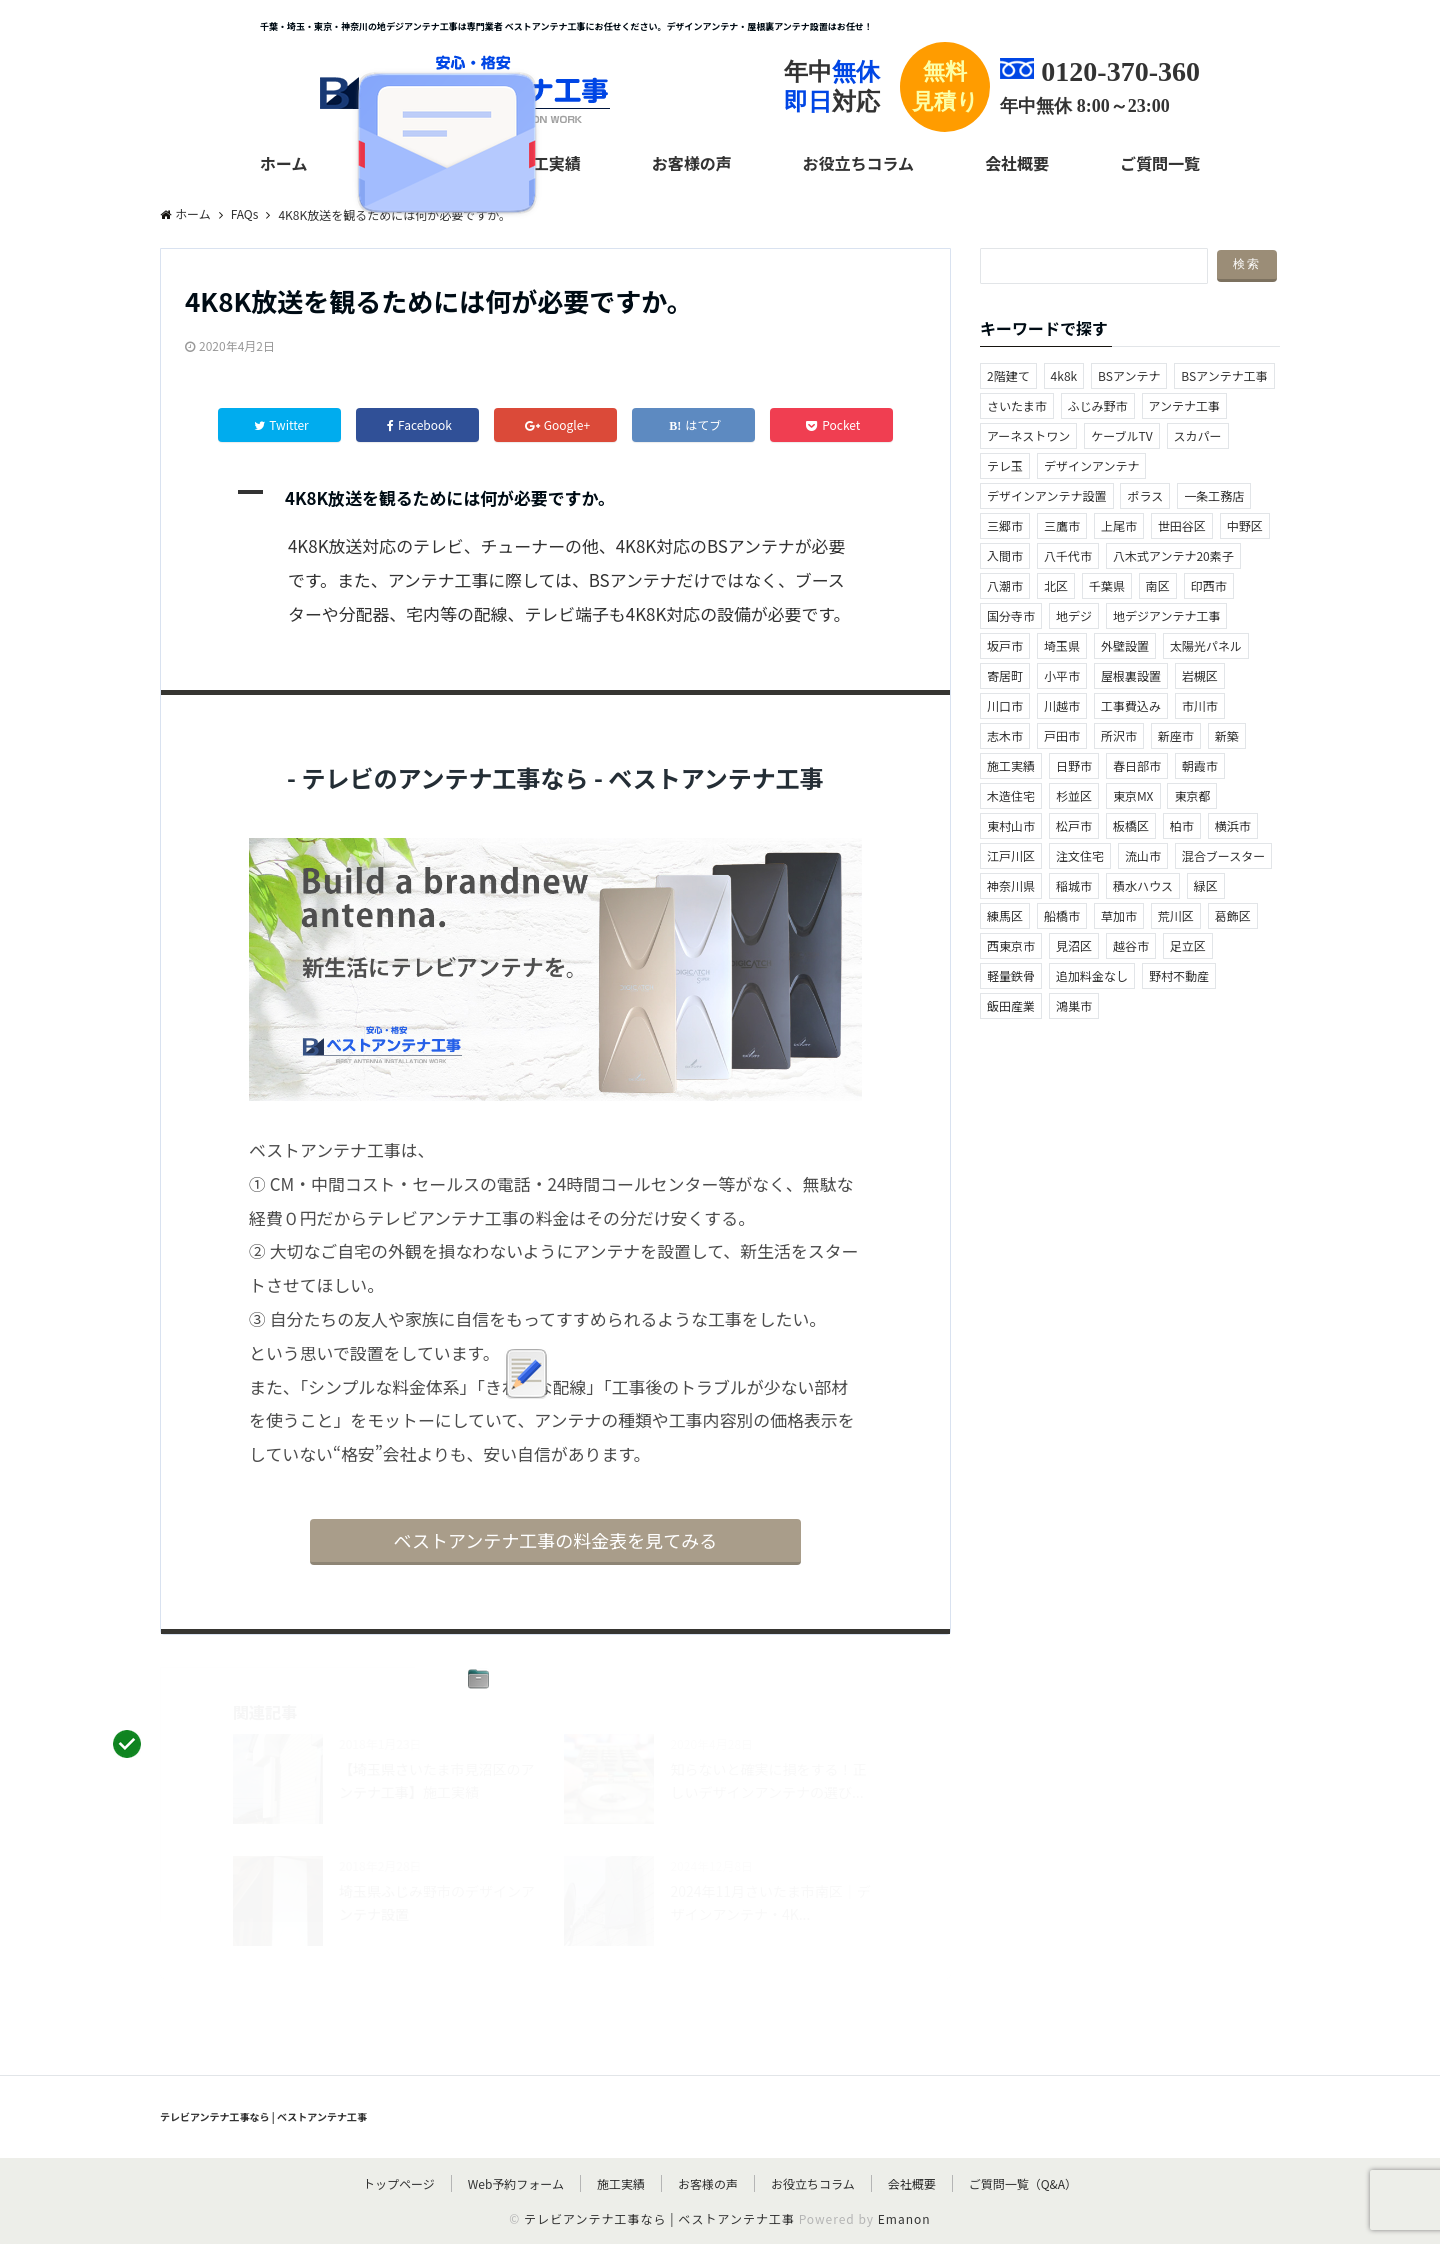  I want to click on open file manager application, so click(478, 1678).